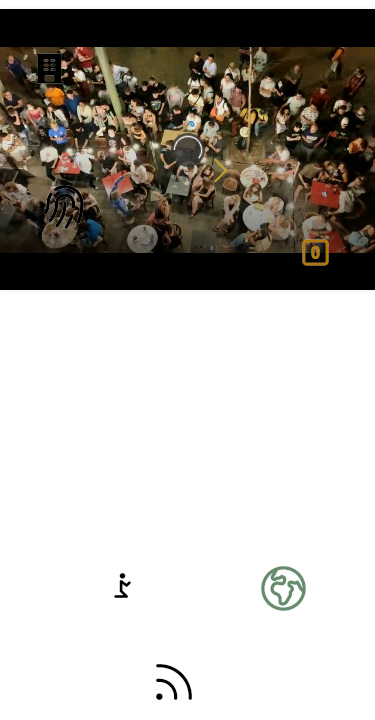  Describe the element at coordinates (122, 585) in the screenshot. I see `access prayer or meditation features` at that location.